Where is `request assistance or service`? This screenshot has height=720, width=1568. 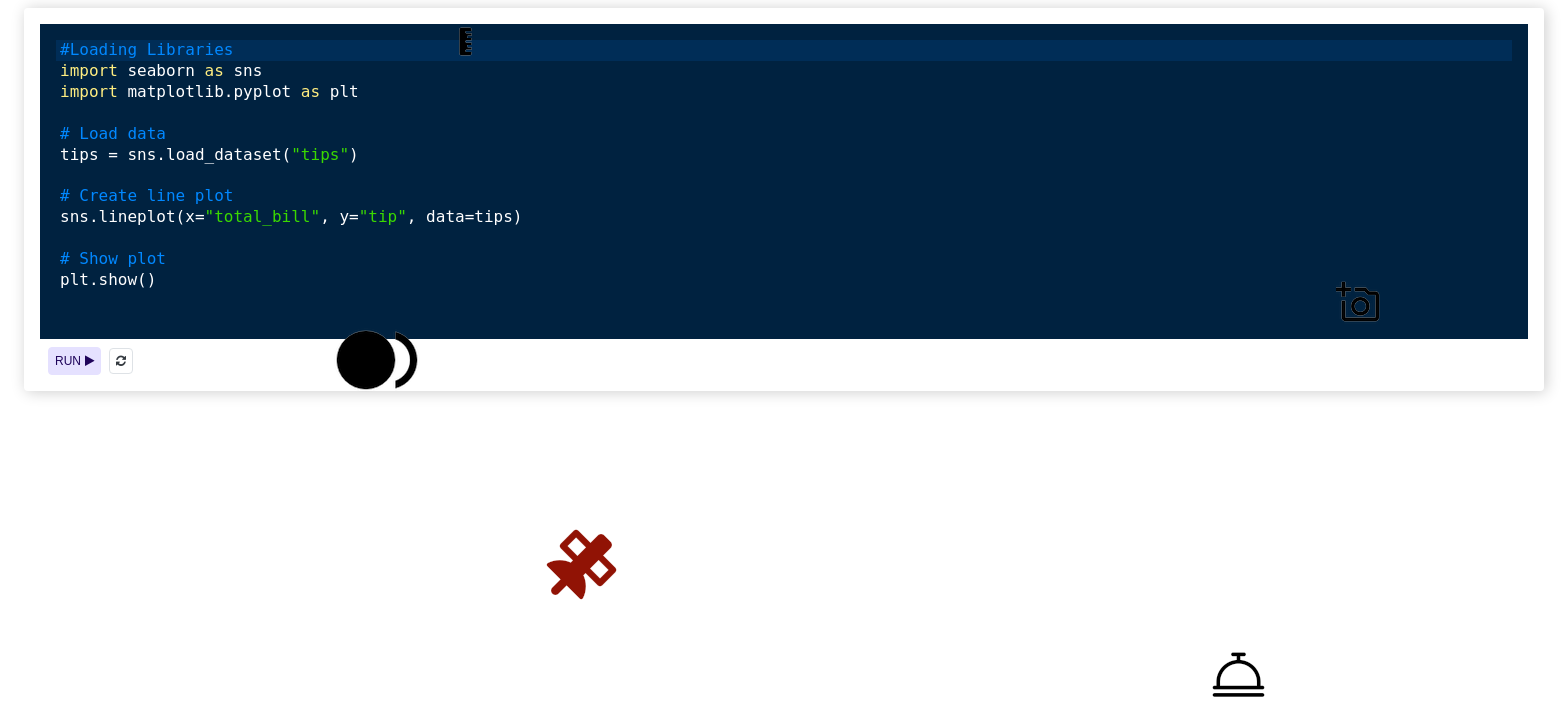
request assistance or service is located at coordinates (1238, 676).